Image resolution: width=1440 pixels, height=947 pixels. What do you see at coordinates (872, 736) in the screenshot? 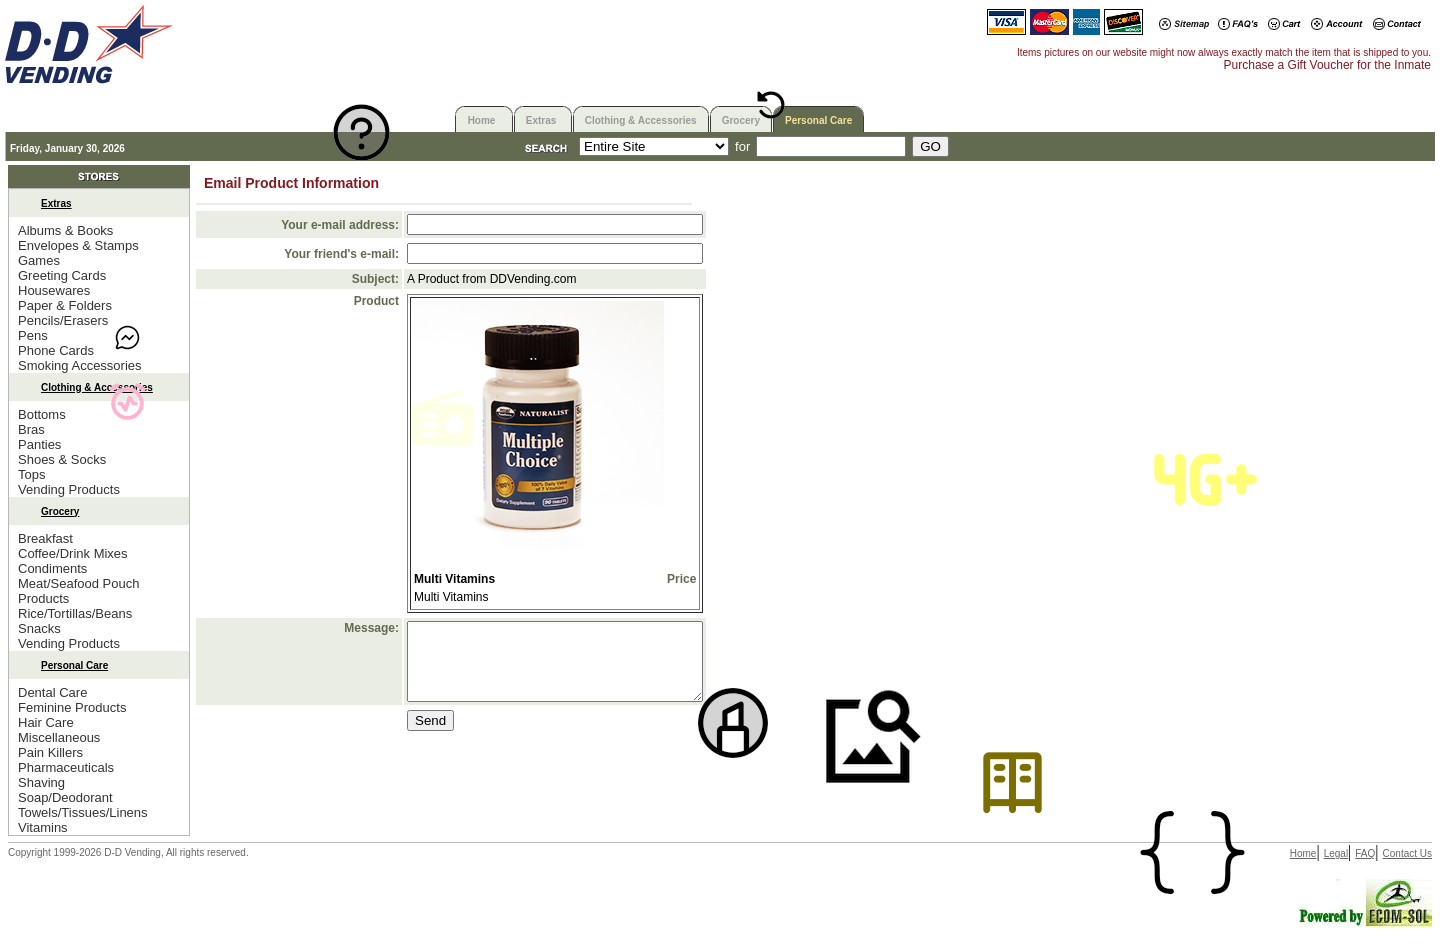
I see `search by image or photo` at bounding box center [872, 736].